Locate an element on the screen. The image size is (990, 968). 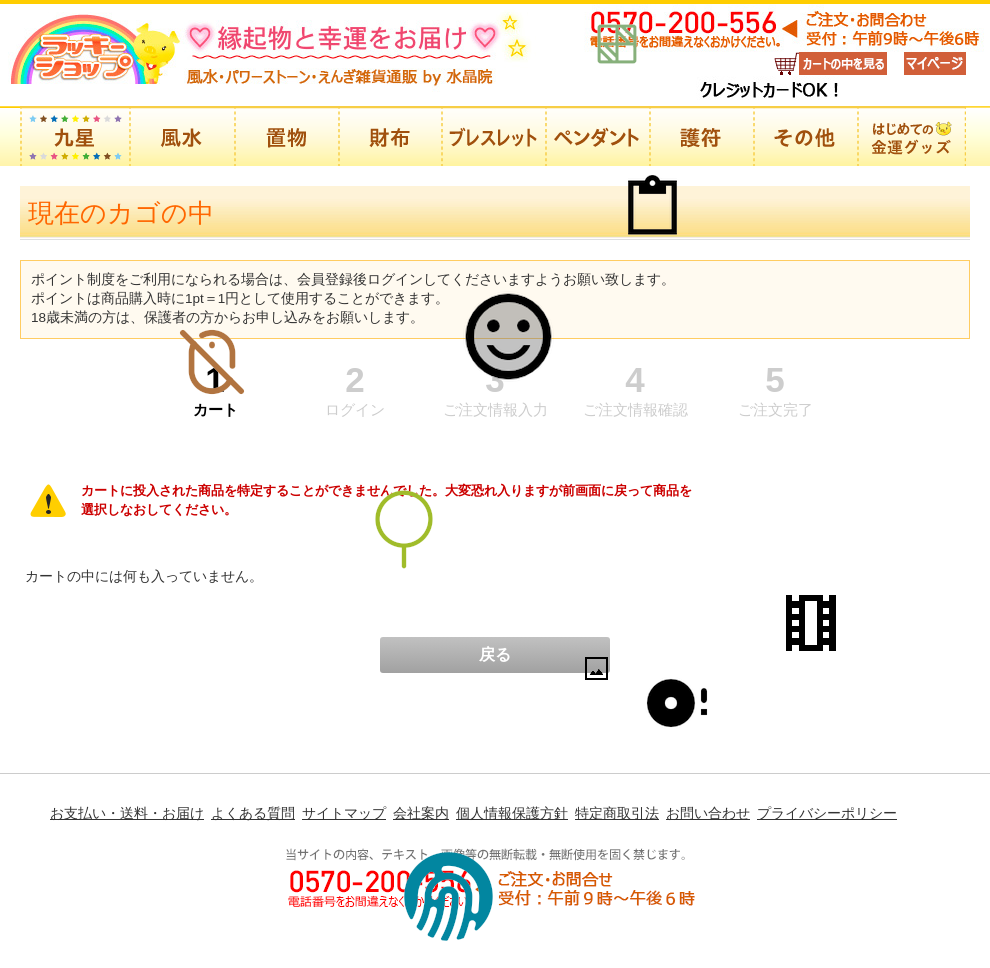
mouse input disabled is located at coordinates (212, 362).